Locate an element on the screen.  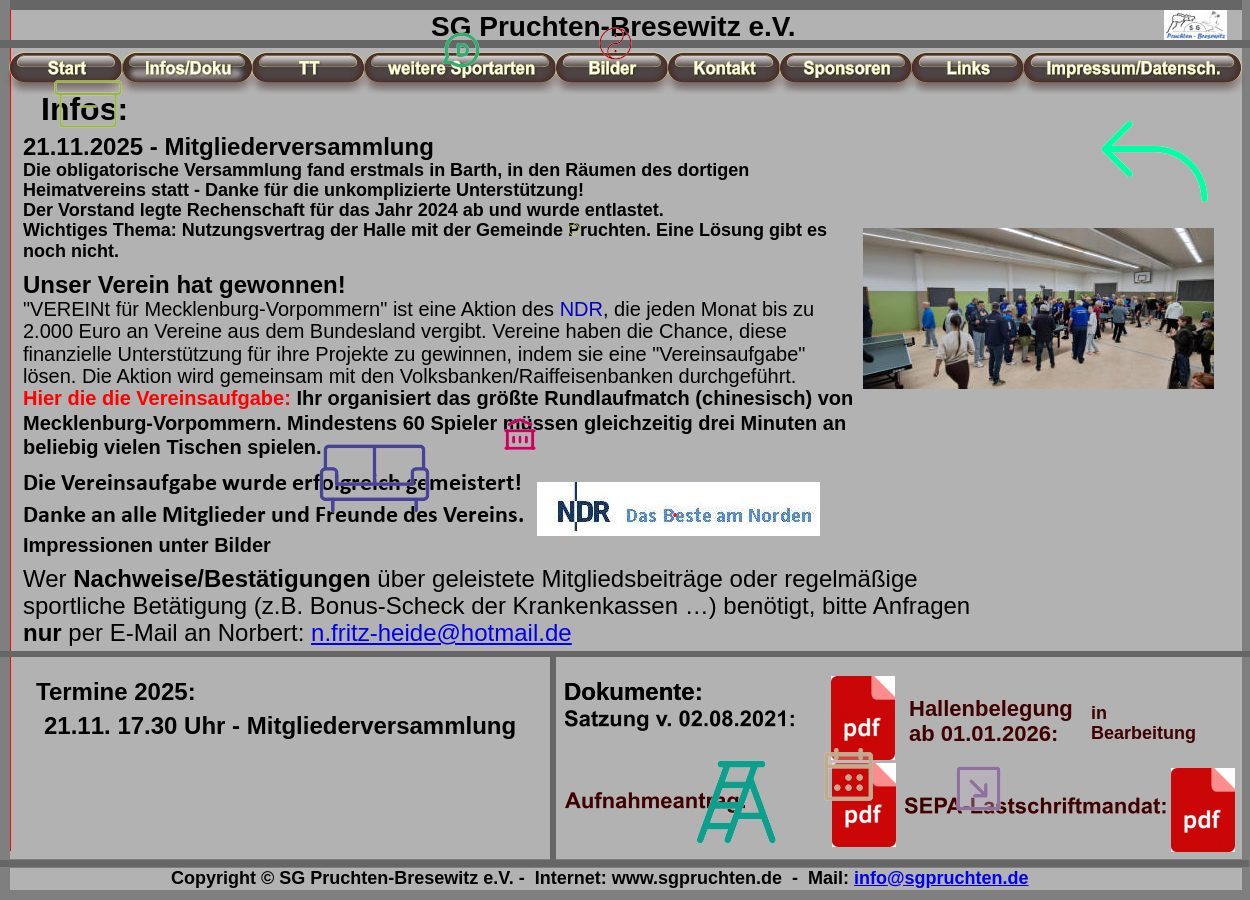
reply to a message is located at coordinates (1154, 161).